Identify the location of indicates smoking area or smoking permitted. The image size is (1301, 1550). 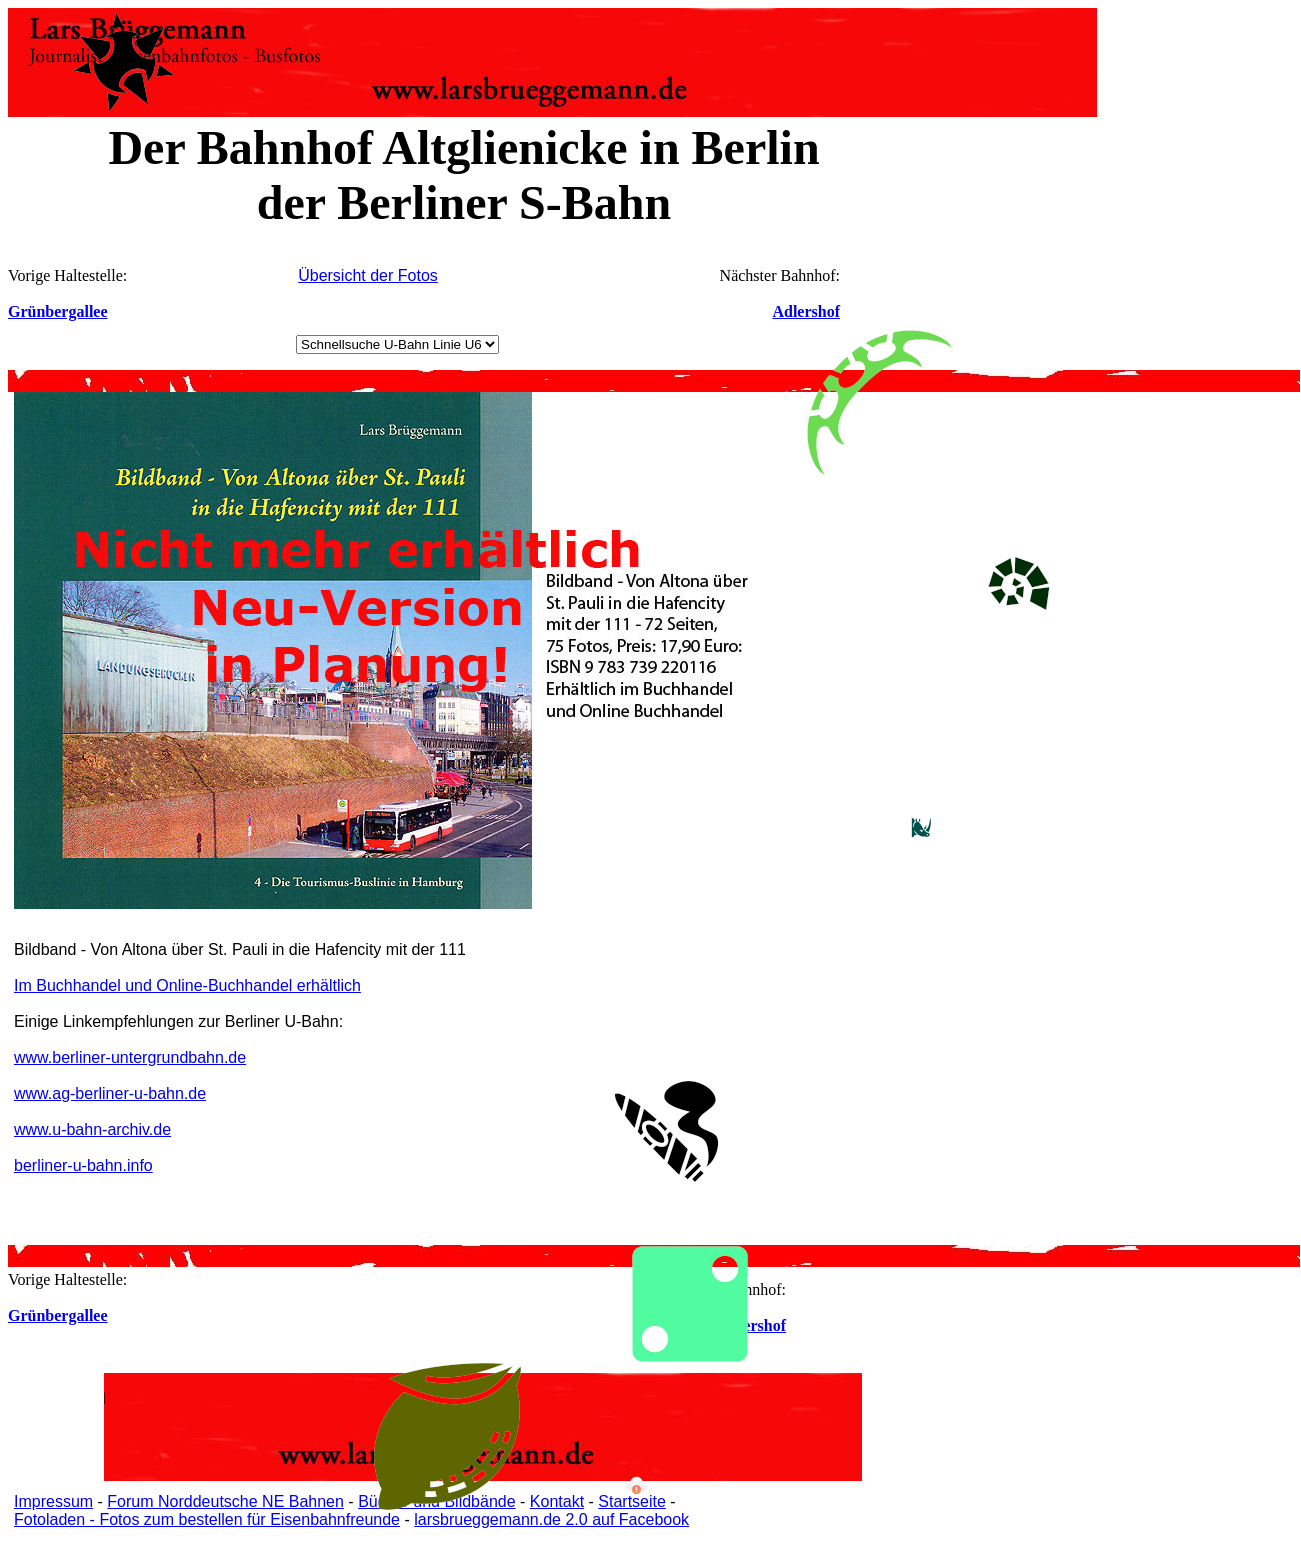
(666, 1131).